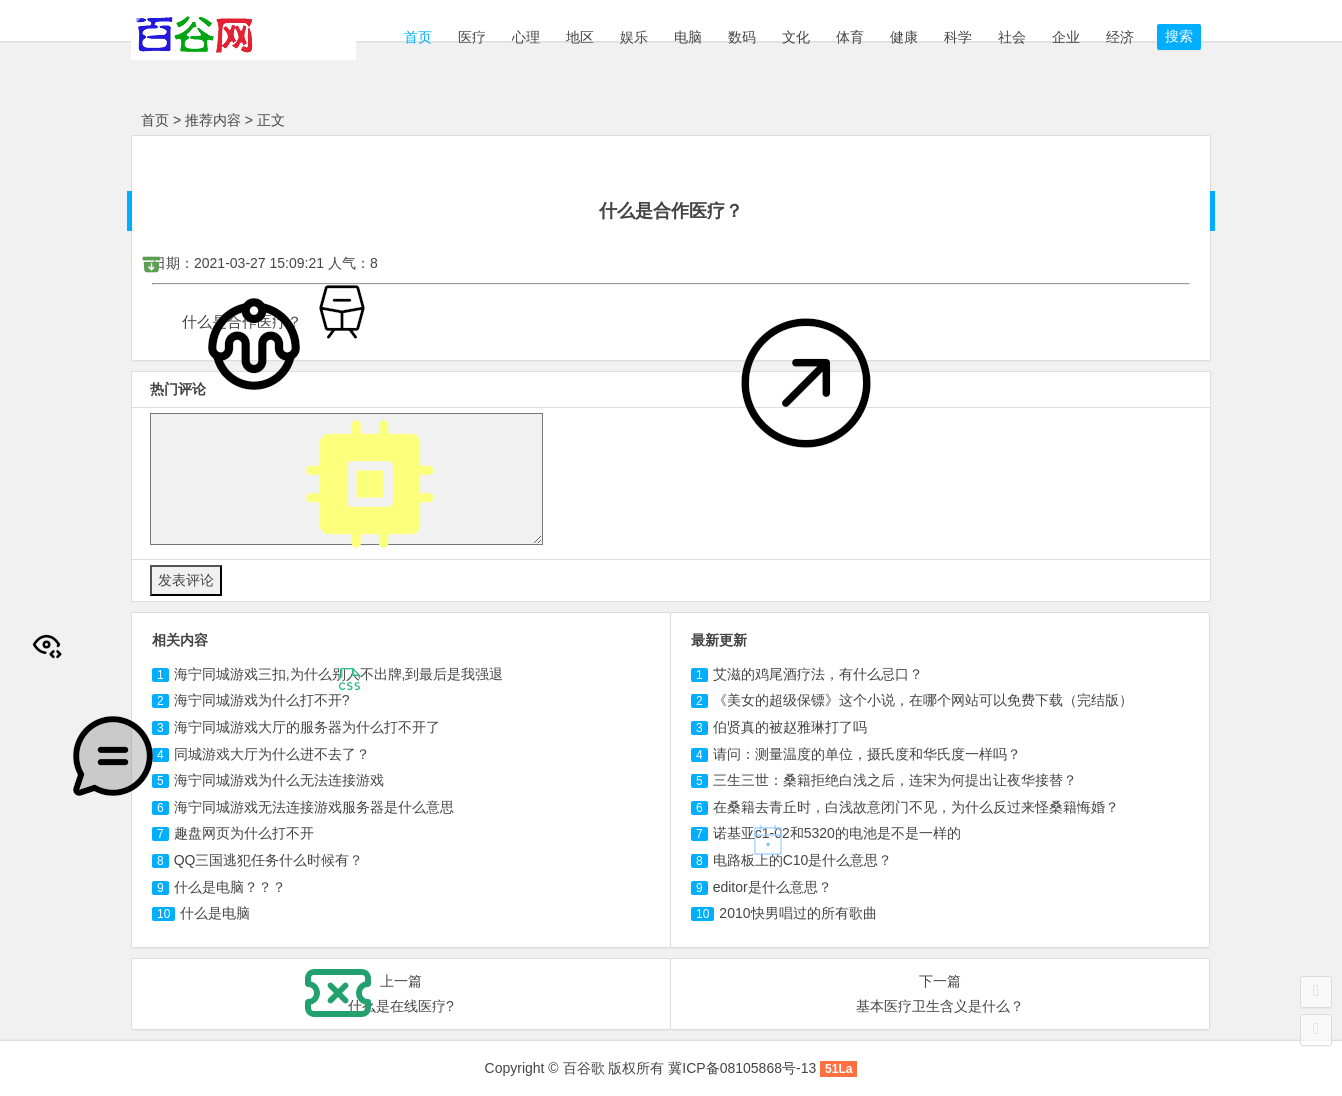 The width and height of the screenshot is (1342, 1096). I want to click on view source code or inspect element, so click(46, 644).